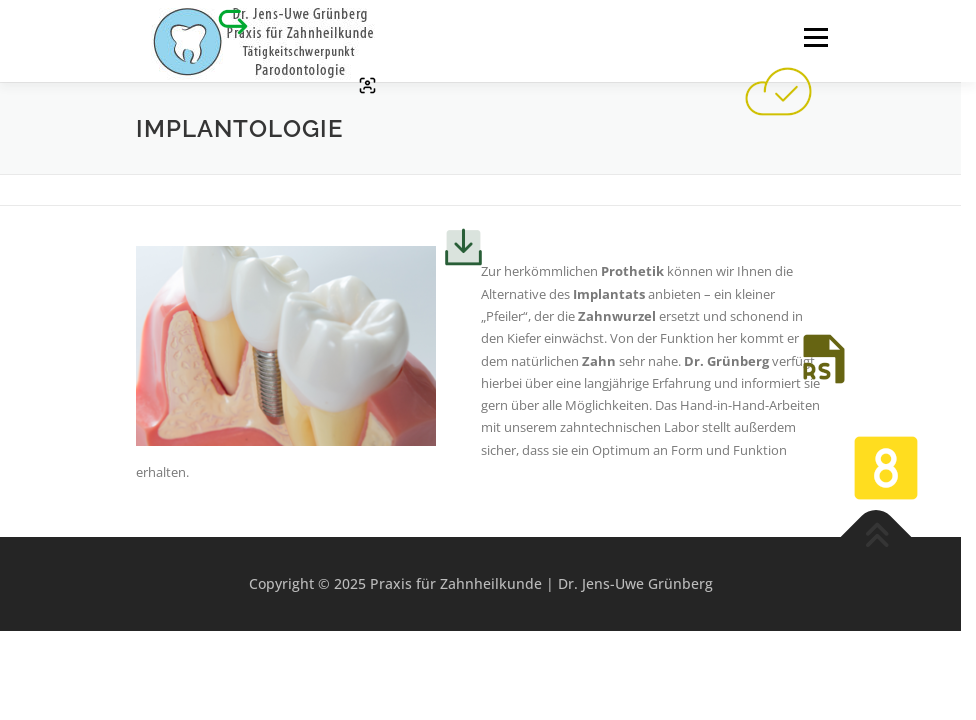 The image size is (976, 720). Describe the element at coordinates (463, 248) in the screenshot. I see `download a file to your device` at that location.